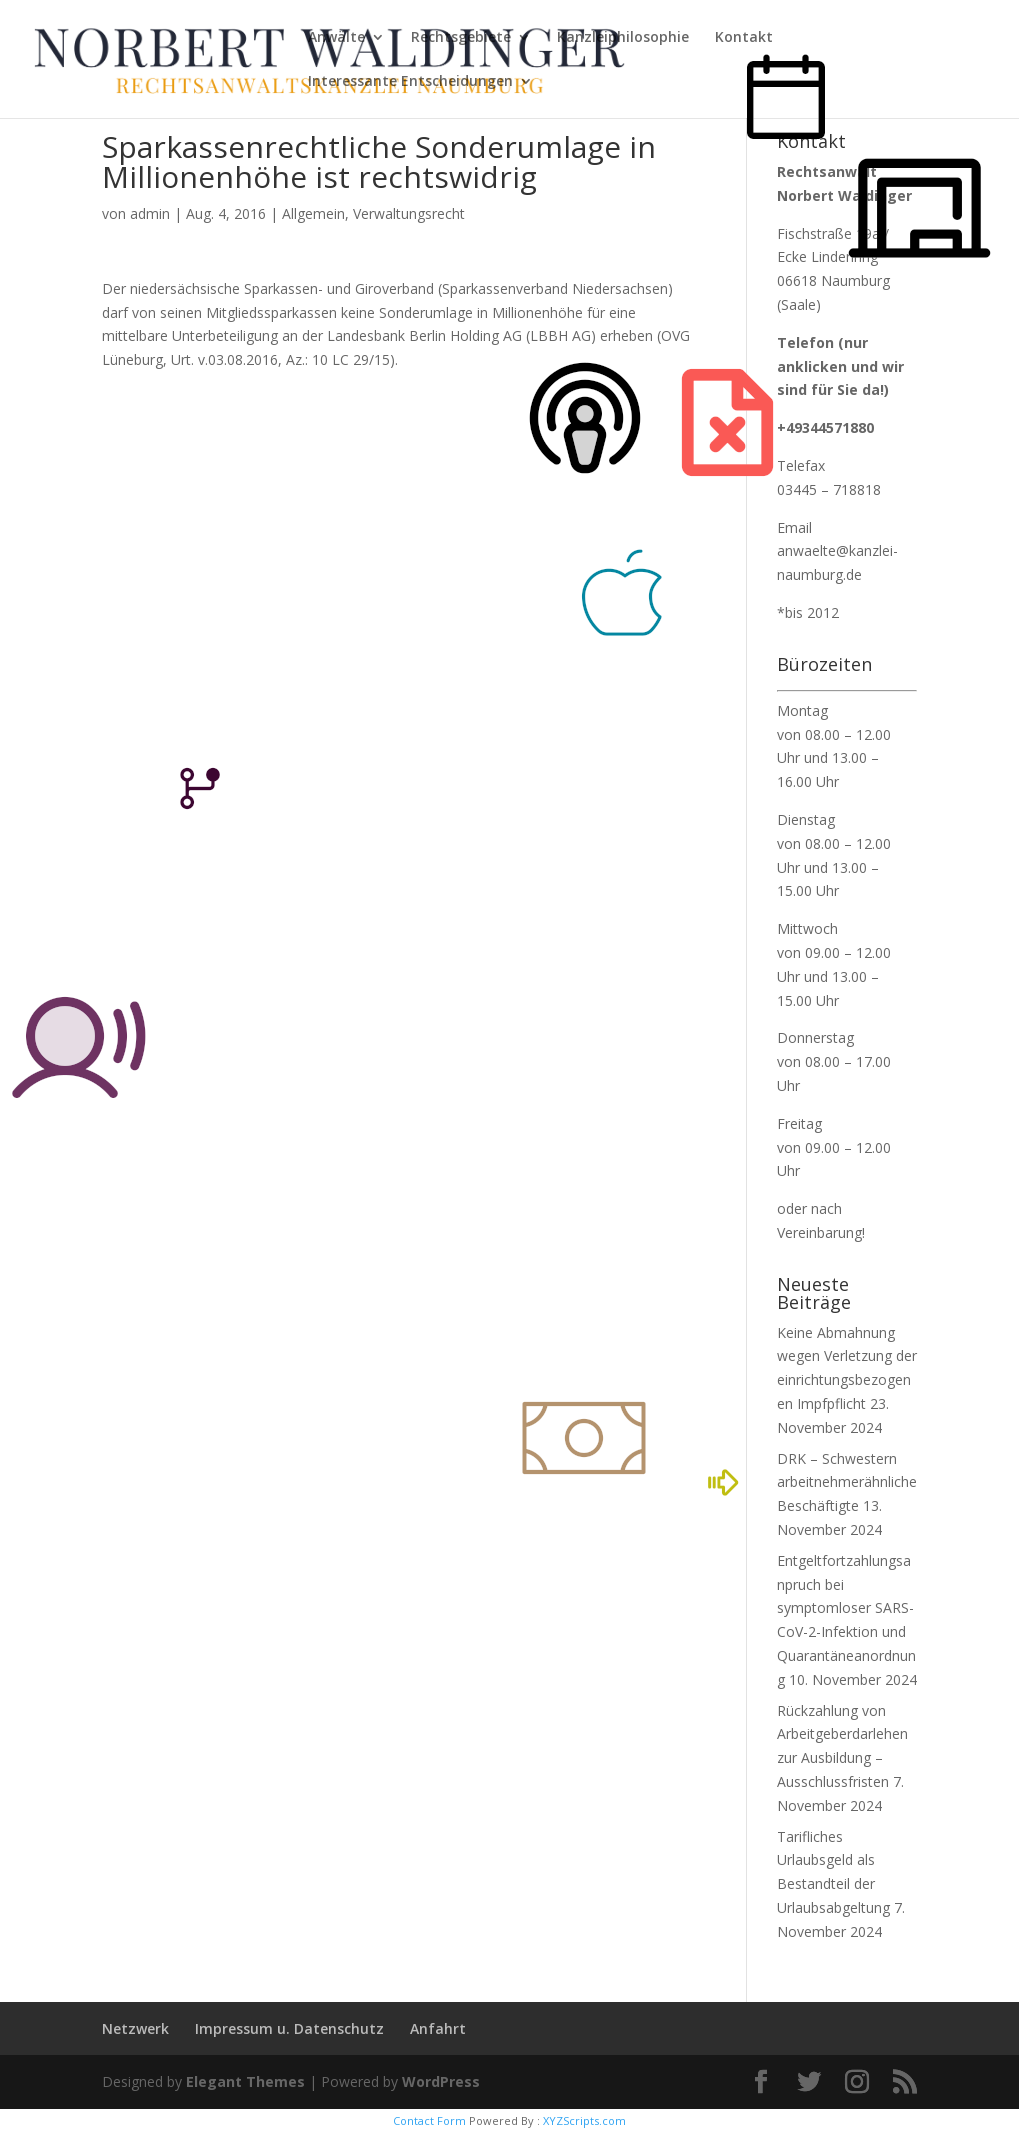 The width and height of the screenshot is (1019, 2133). Describe the element at coordinates (625, 599) in the screenshot. I see `indicates Apple device or iOS compatibility` at that location.